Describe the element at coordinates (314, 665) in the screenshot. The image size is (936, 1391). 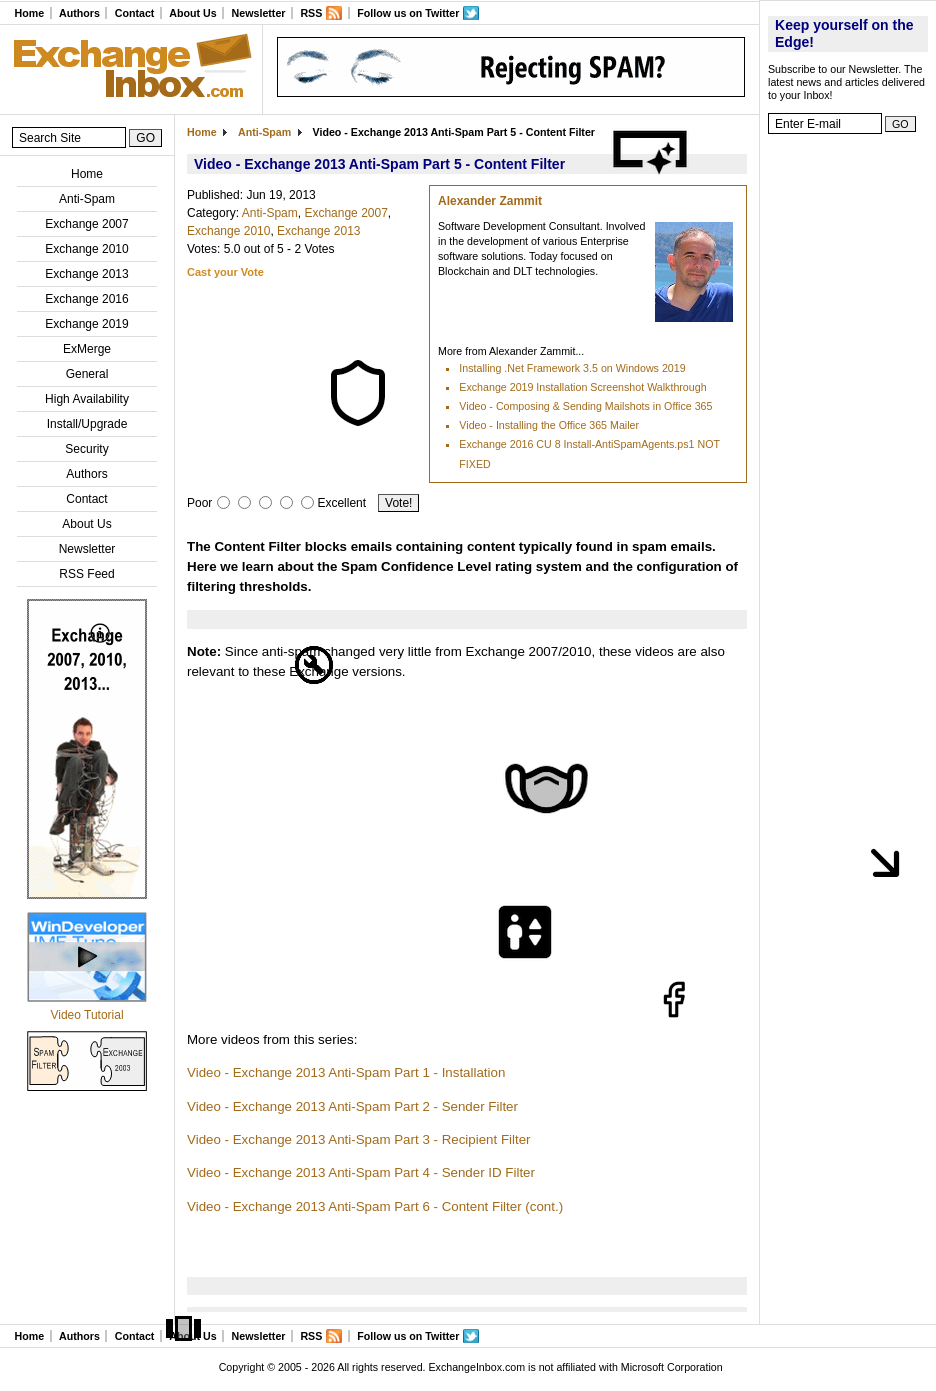
I see `access settings or configuration options` at that location.